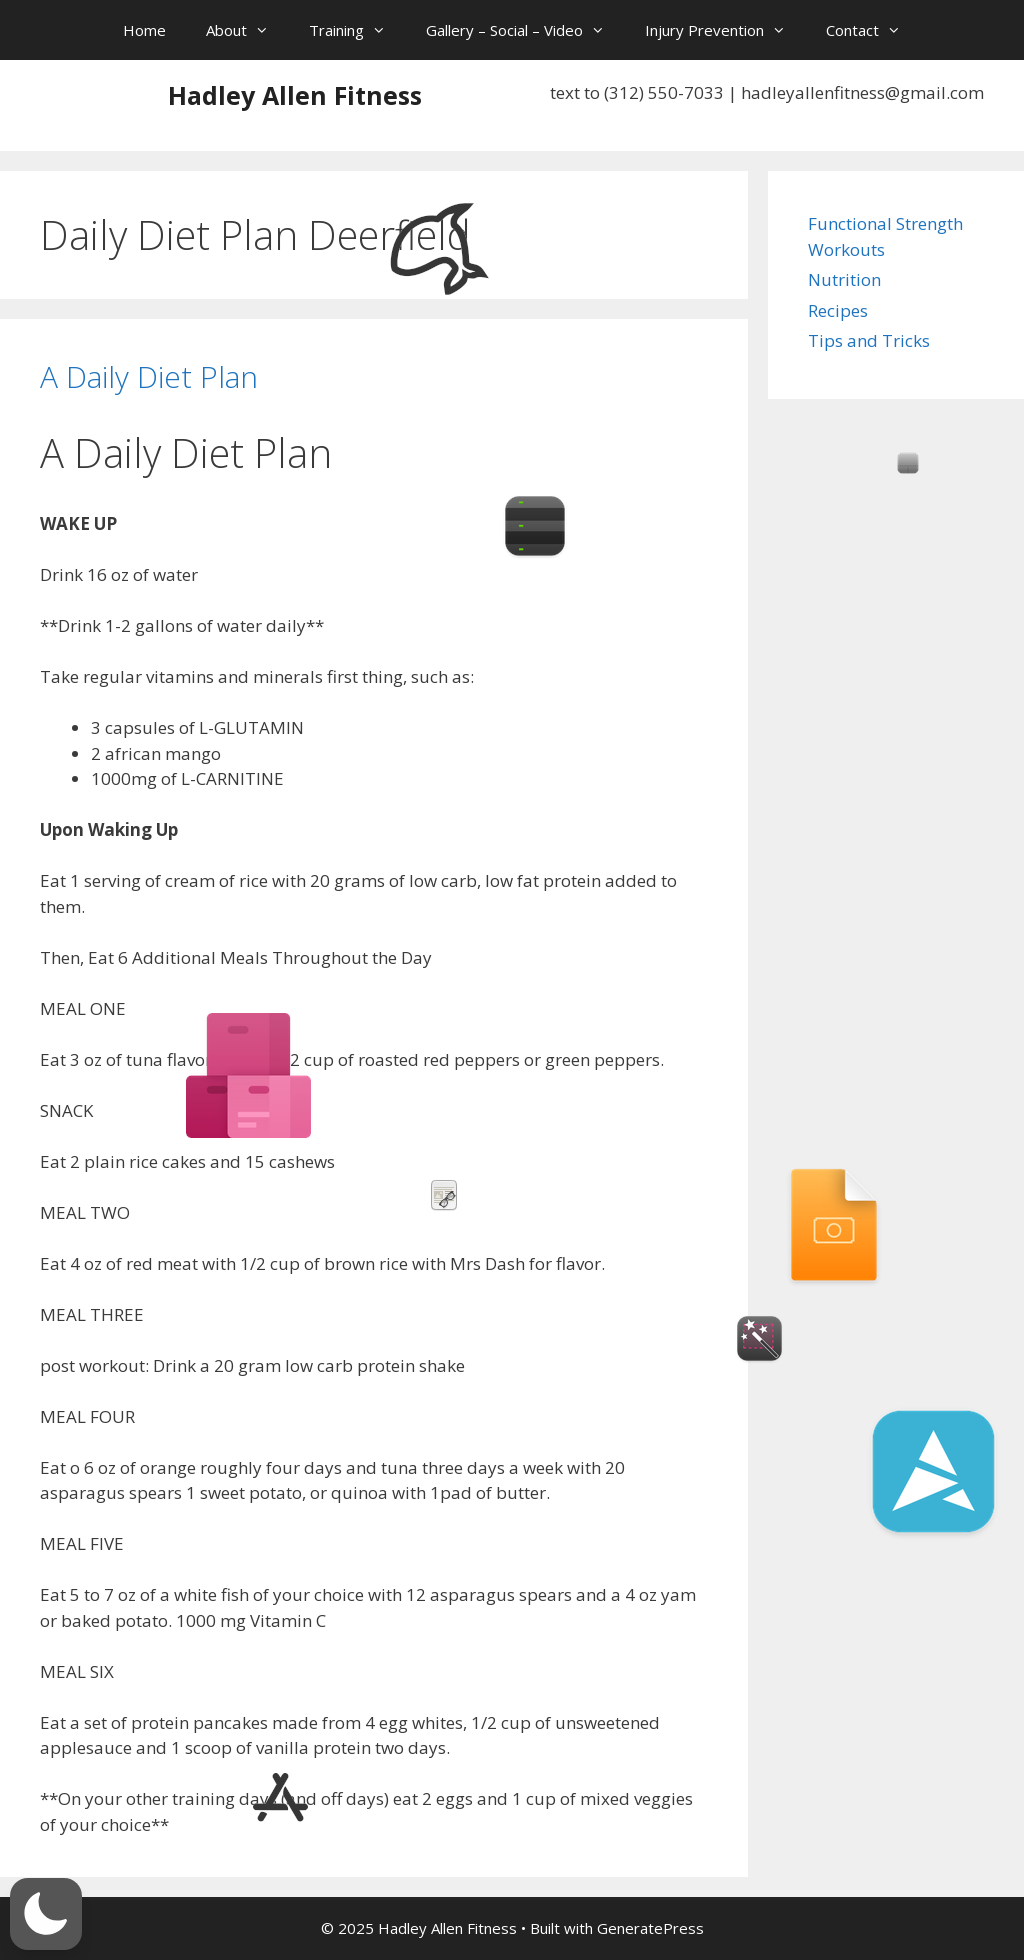 The height and width of the screenshot is (1960, 1024). What do you see at coordinates (280, 1796) in the screenshot?
I see `open the app store` at bounding box center [280, 1796].